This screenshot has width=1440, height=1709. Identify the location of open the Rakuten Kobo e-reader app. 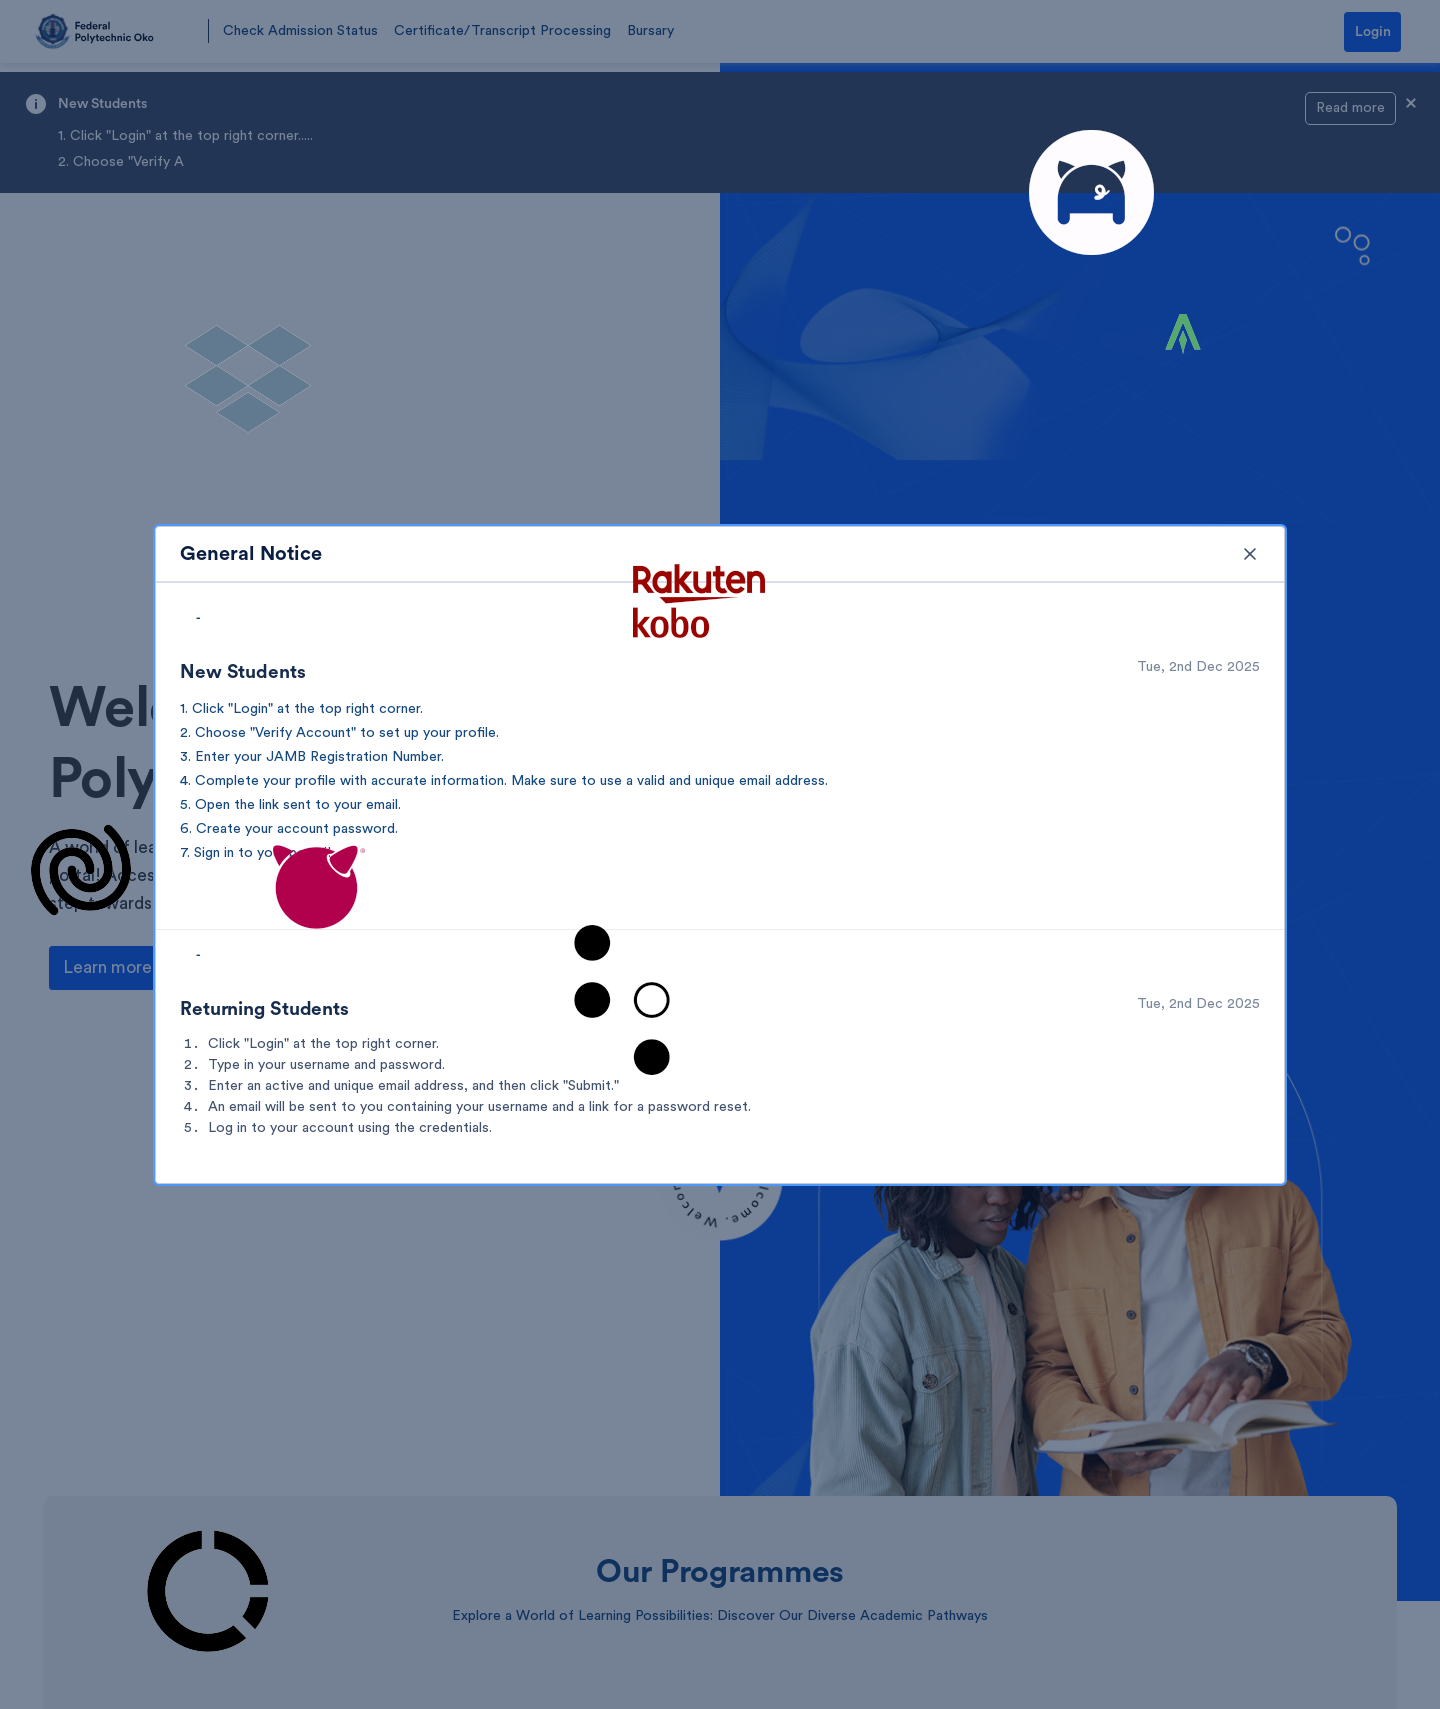
(699, 601).